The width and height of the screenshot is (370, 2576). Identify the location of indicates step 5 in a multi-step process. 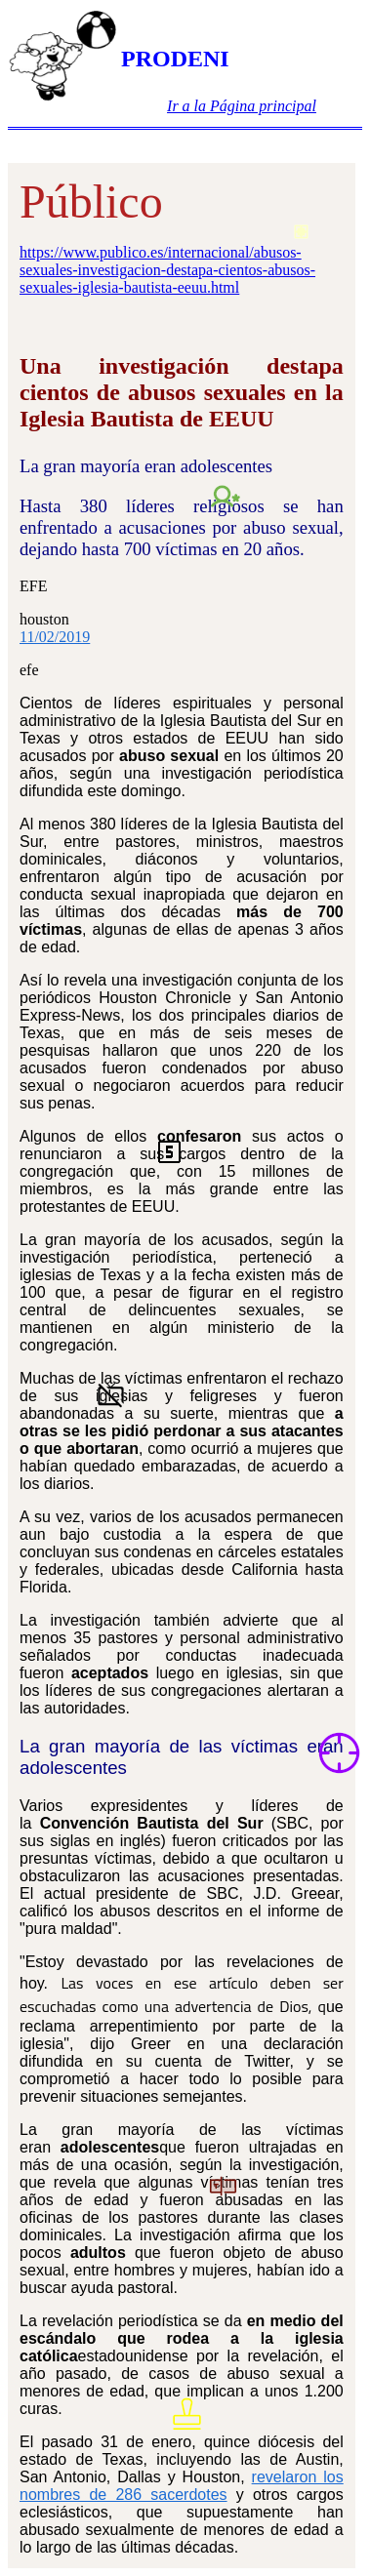
(169, 1151).